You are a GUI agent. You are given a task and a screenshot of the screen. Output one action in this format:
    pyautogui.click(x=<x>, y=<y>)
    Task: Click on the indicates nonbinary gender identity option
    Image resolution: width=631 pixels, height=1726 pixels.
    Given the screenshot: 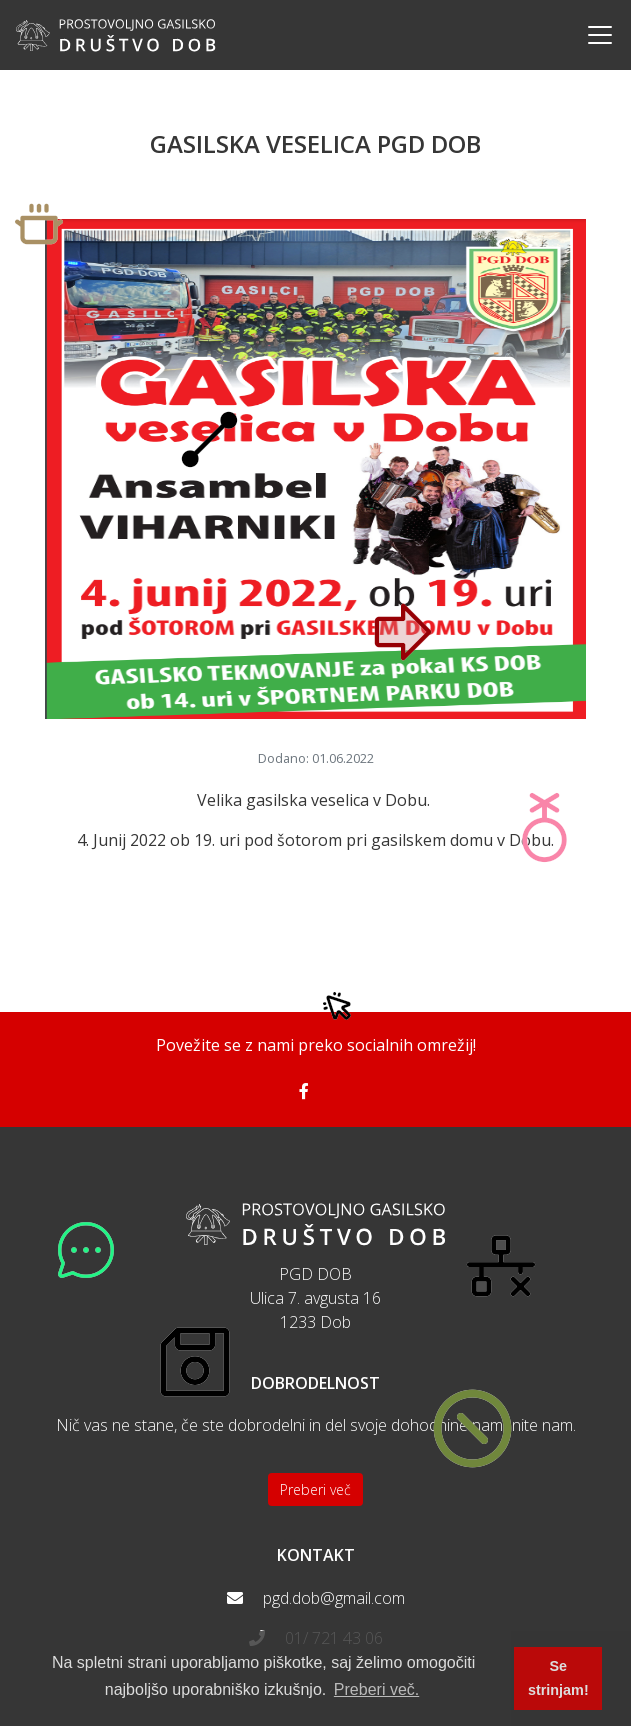 What is the action you would take?
    pyautogui.click(x=544, y=827)
    